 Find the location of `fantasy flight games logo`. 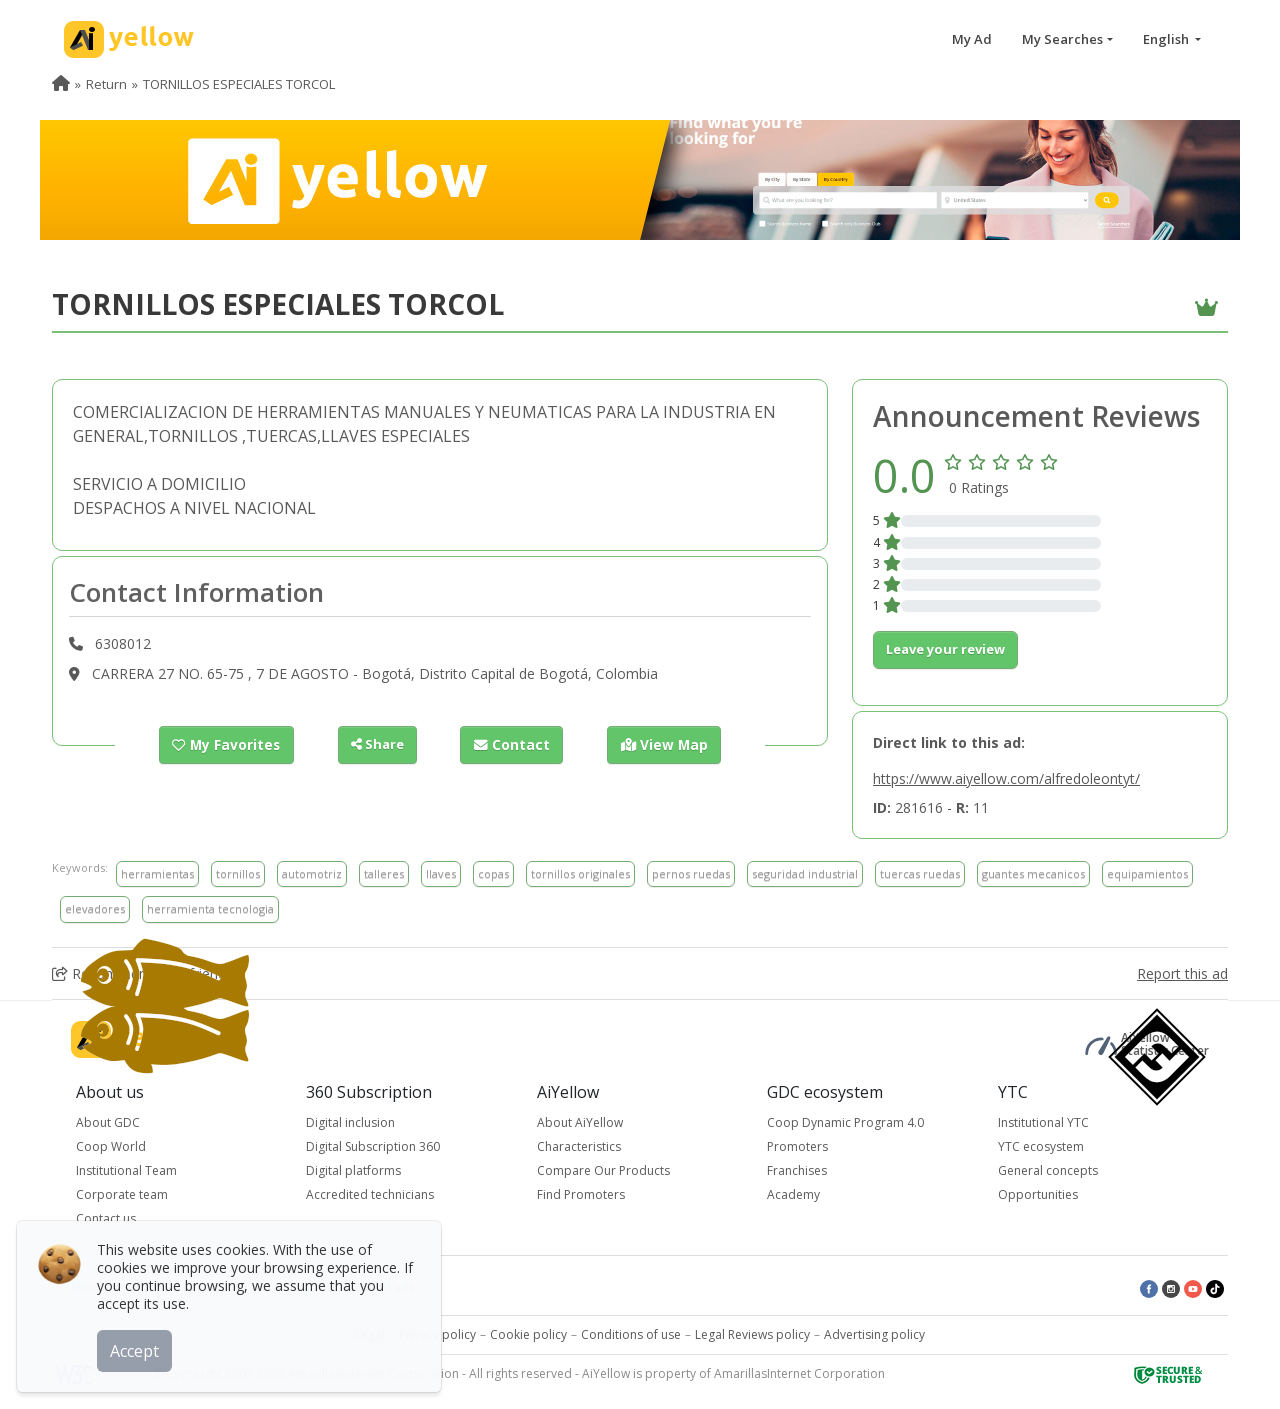

fantasy flight games logo is located at coordinates (1157, 1057).